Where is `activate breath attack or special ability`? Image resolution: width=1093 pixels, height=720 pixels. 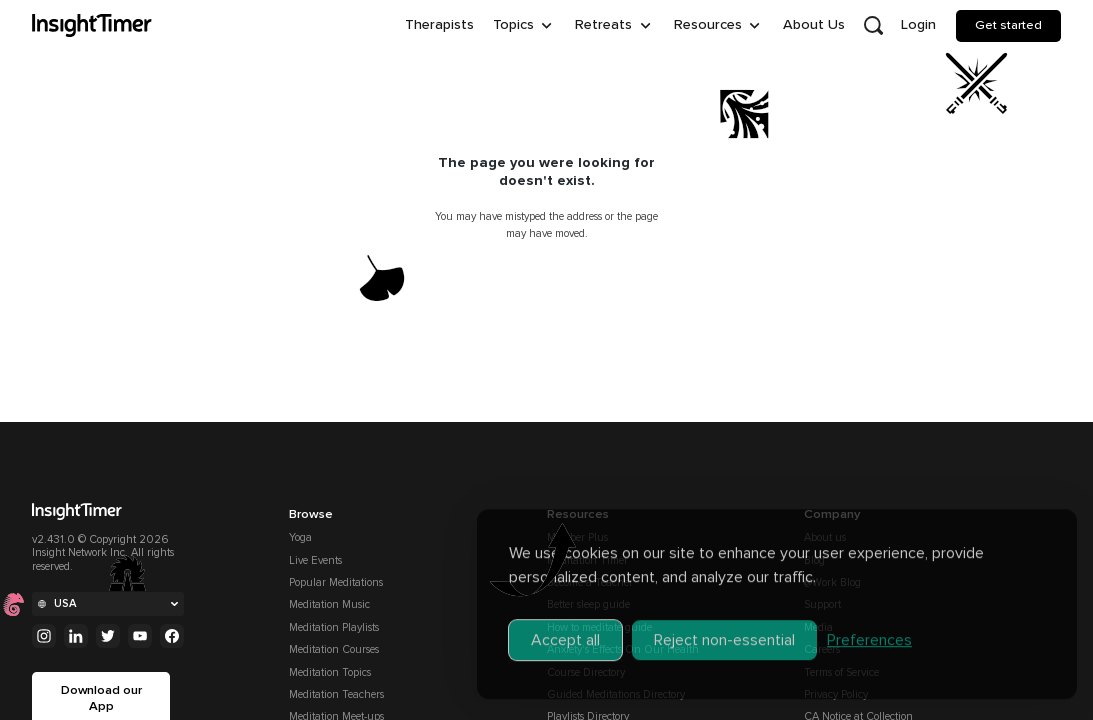
activate breath attack or special ability is located at coordinates (744, 114).